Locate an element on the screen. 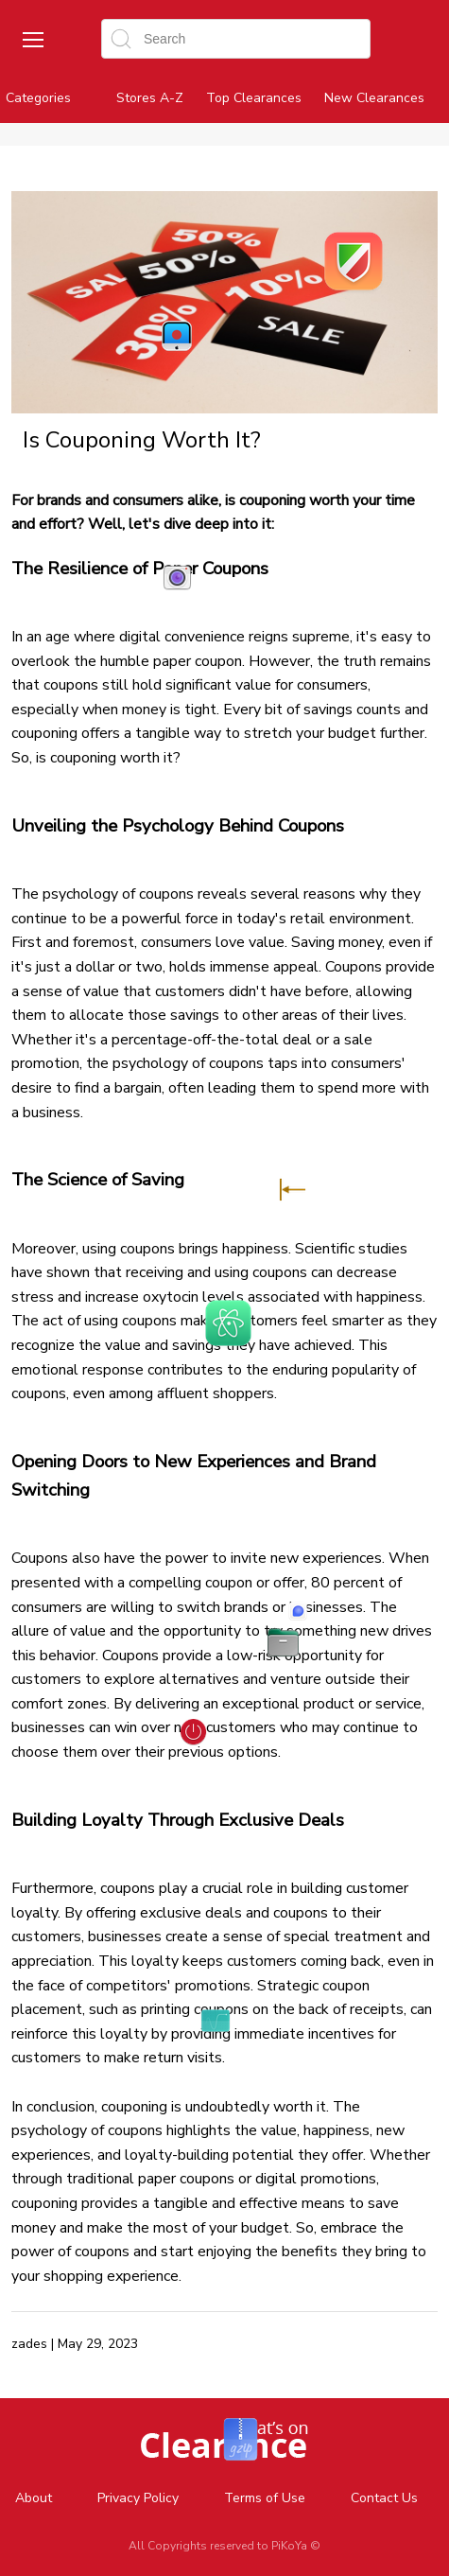 The height and width of the screenshot is (2576, 449). open the texts messaging app is located at coordinates (298, 1611).